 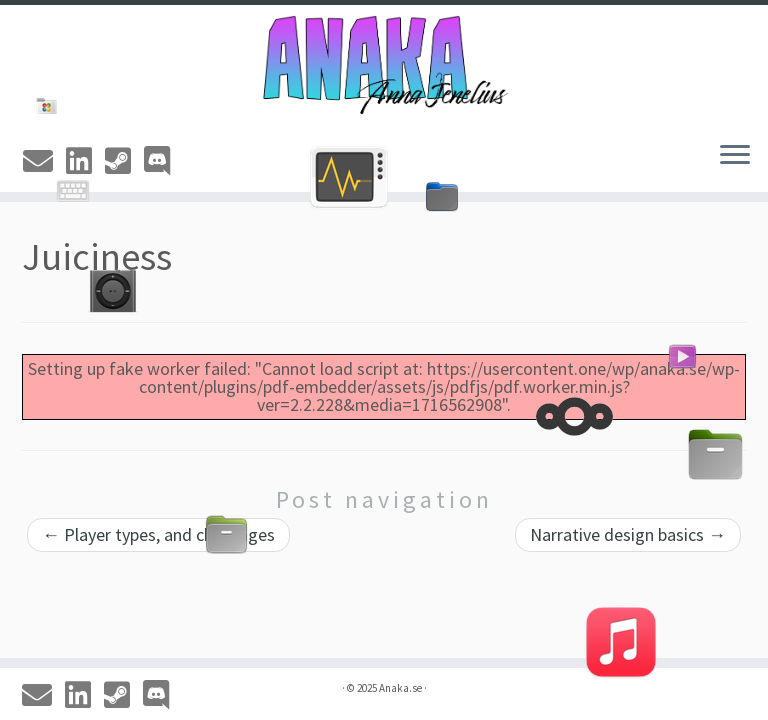 I want to click on open the file manager application, so click(x=226, y=534).